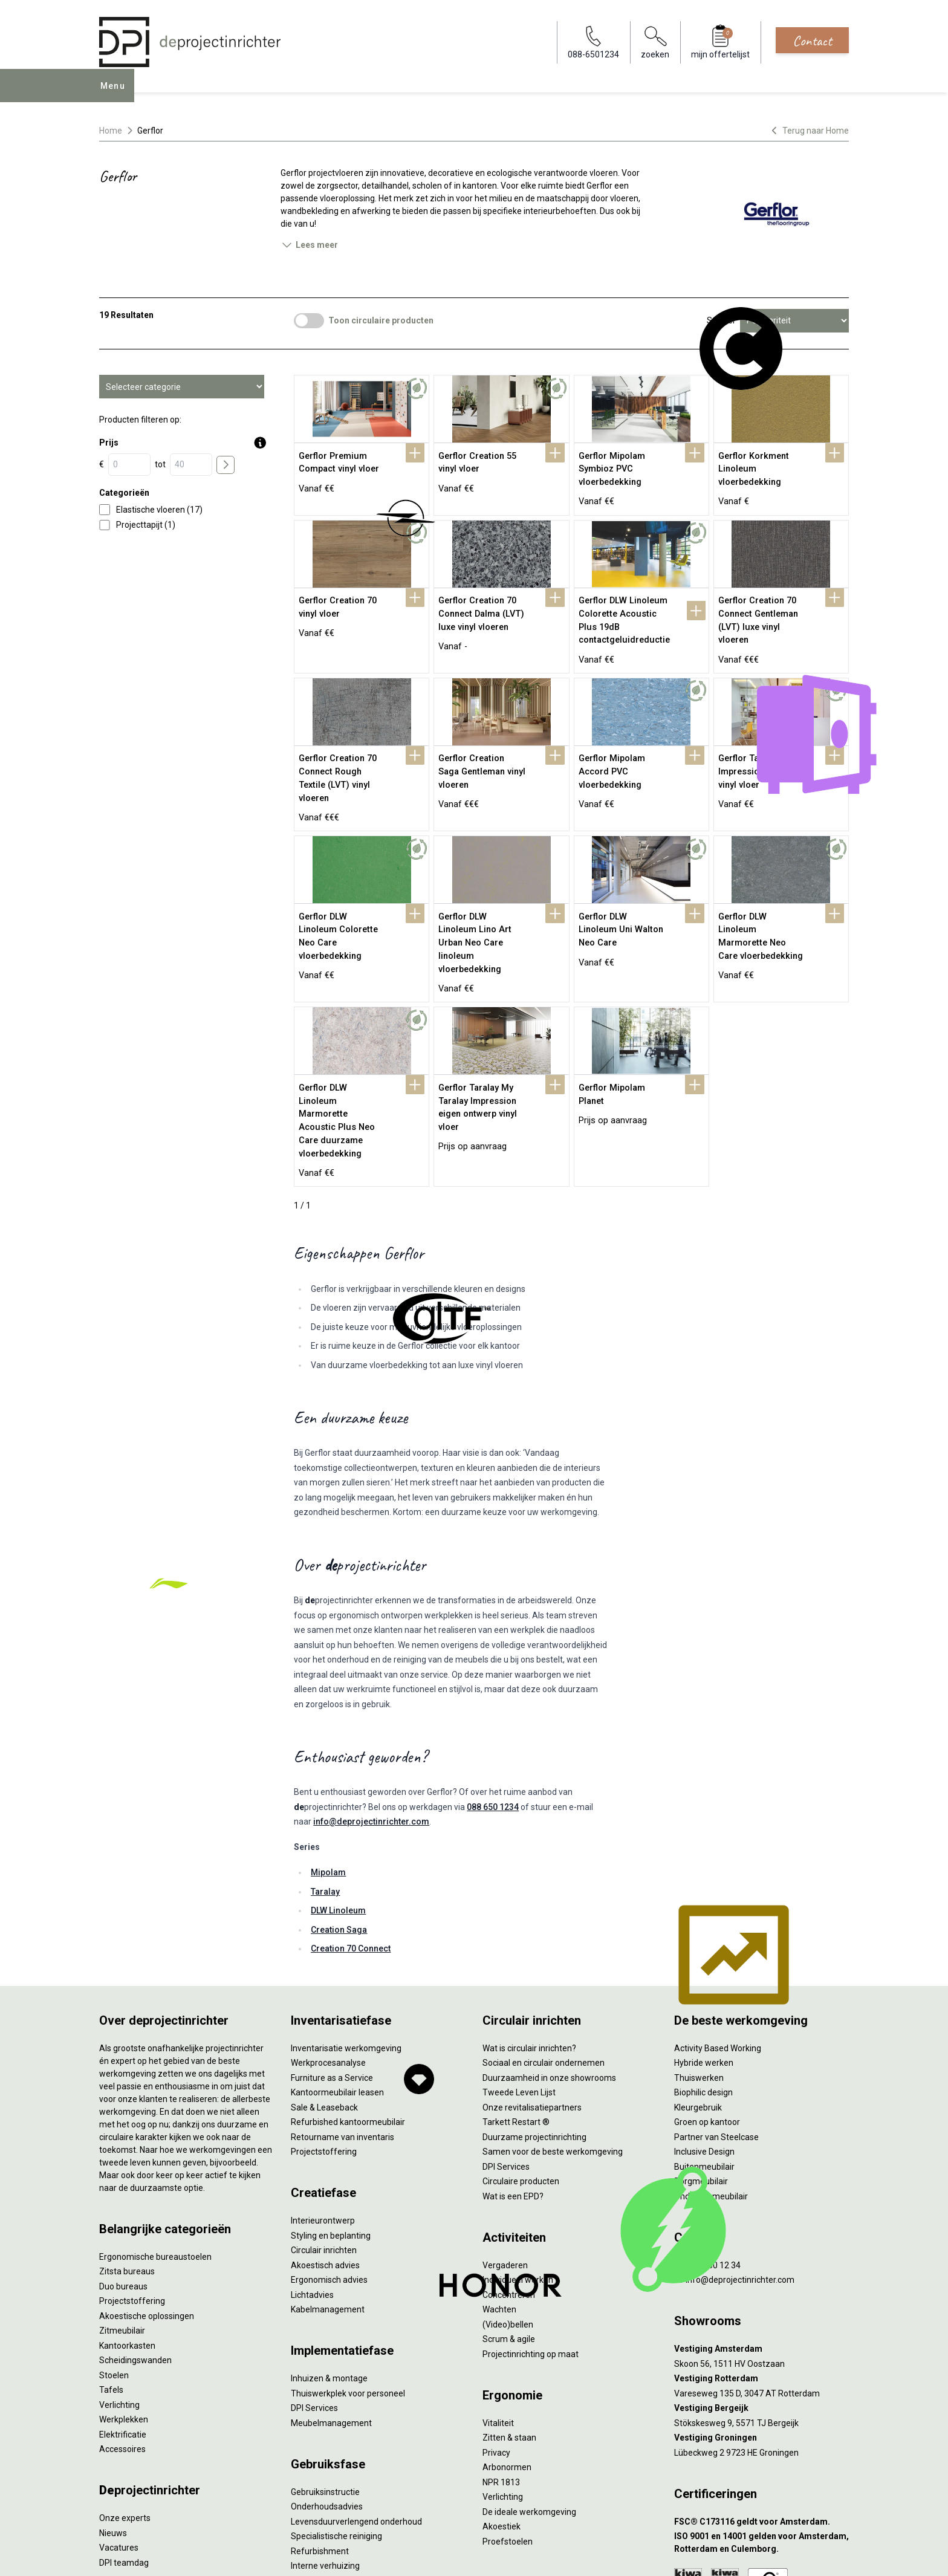  I want to click on access secure storage or vault, so click(814, 737).